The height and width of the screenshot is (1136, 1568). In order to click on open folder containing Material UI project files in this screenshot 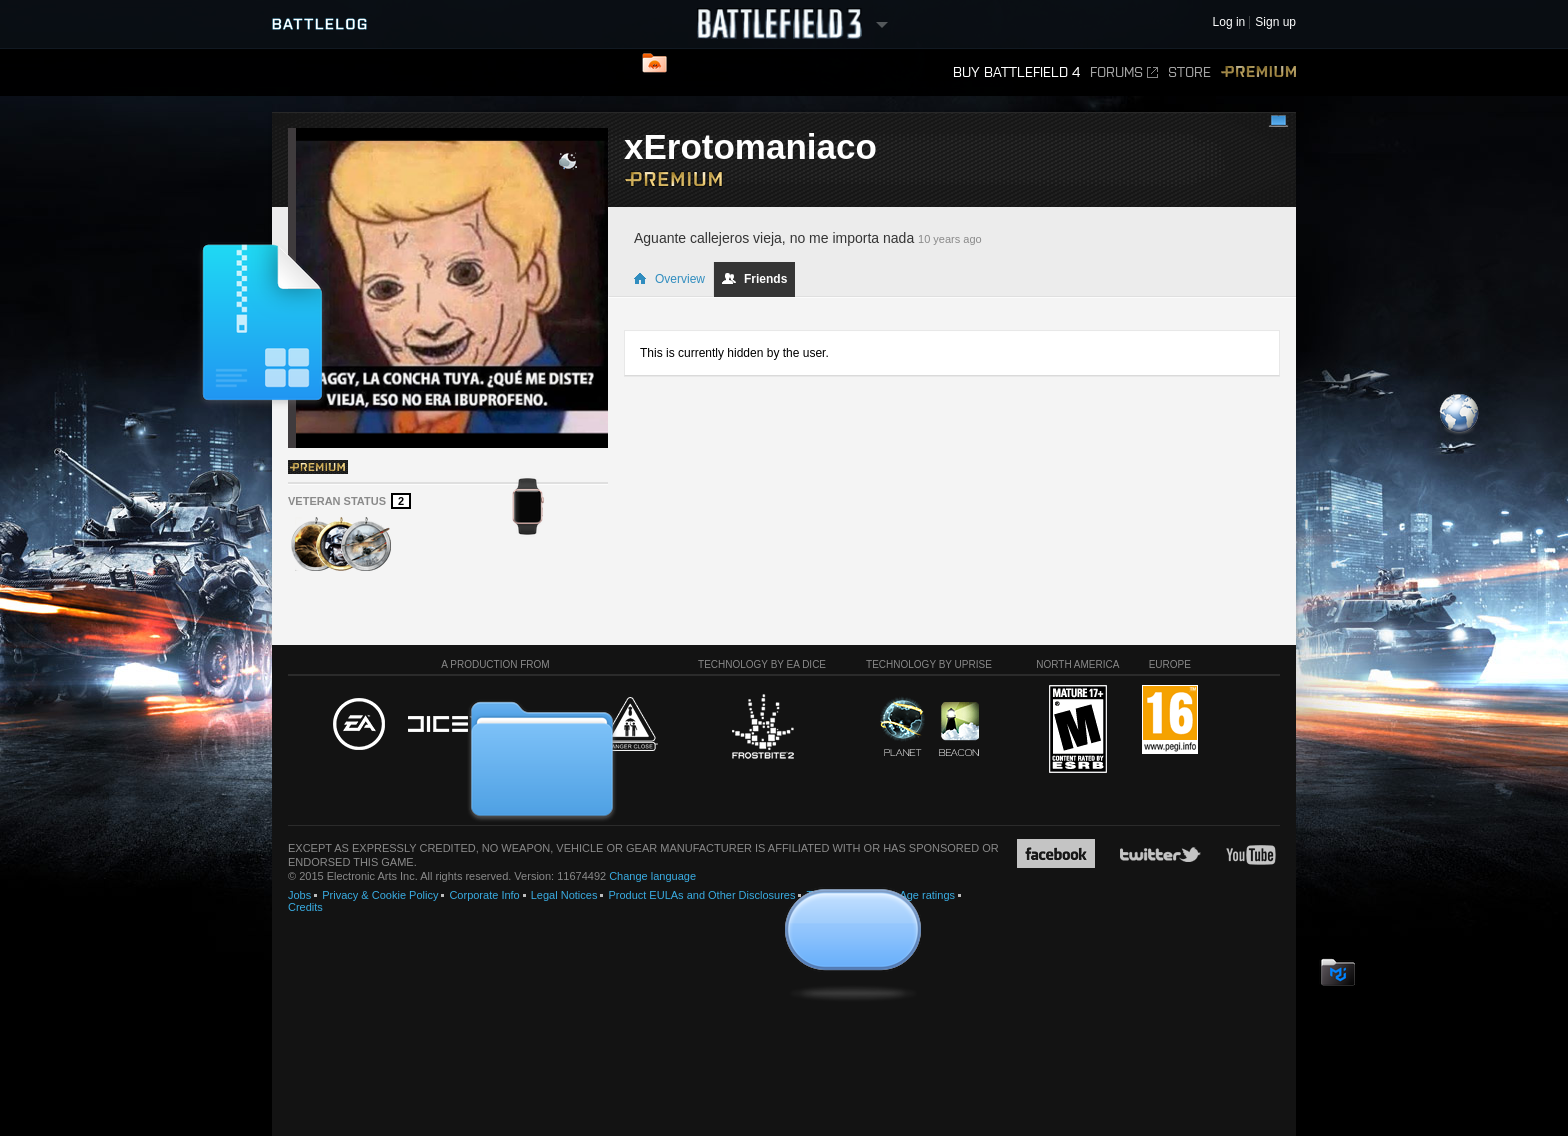, I will do `click(1338, 973)`.